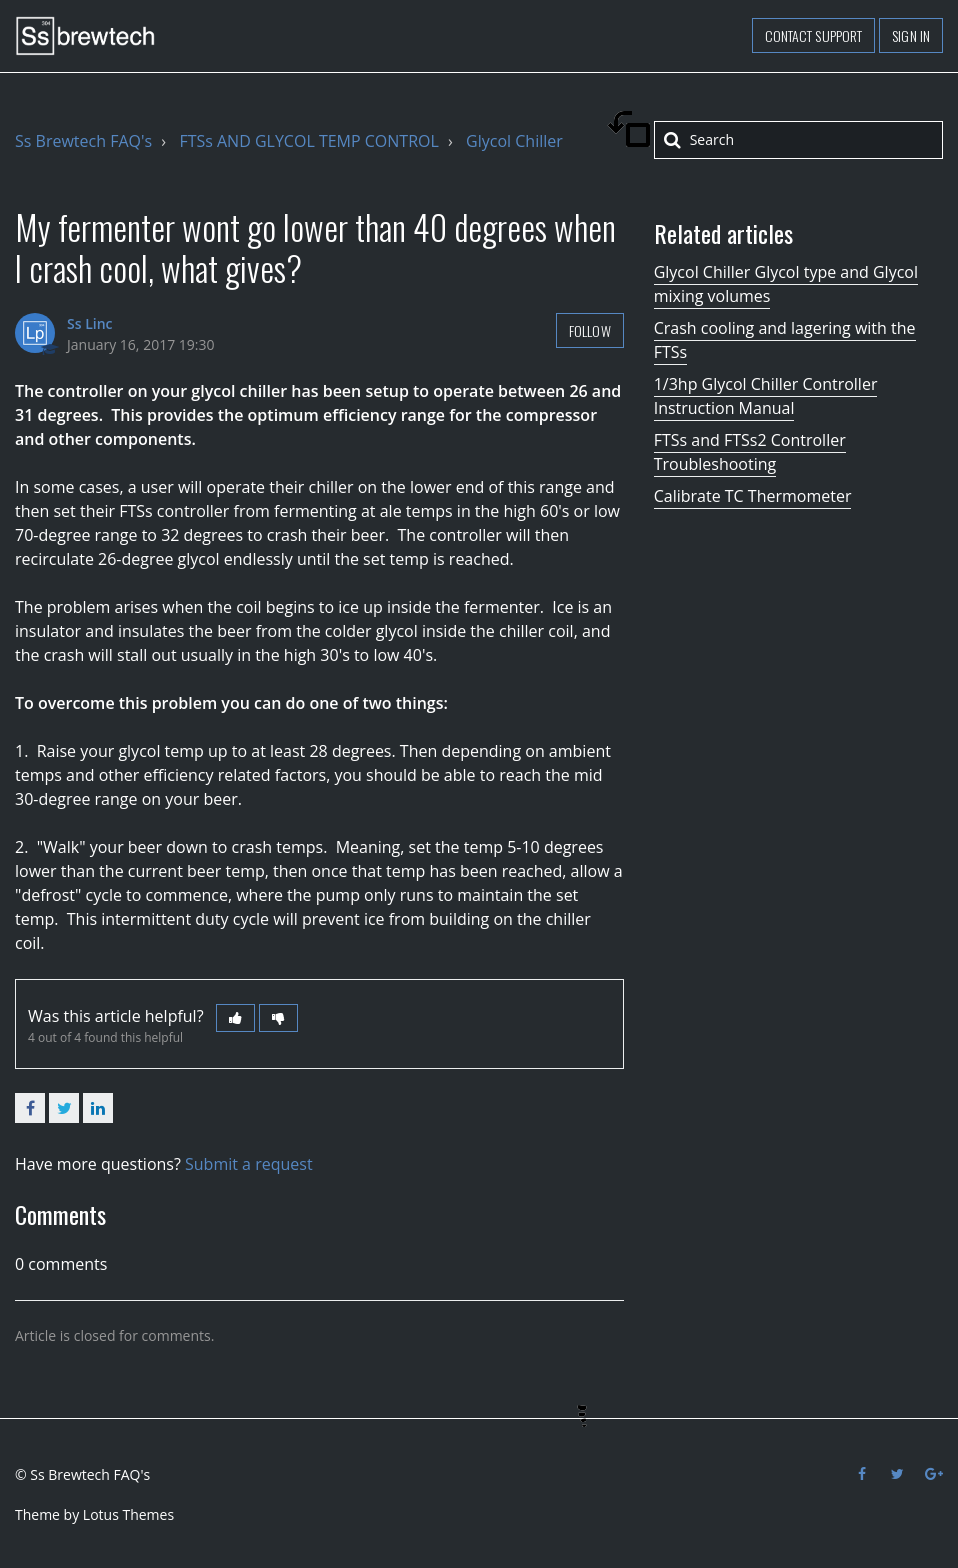  I want to click on spine game engine logo, so click(582, 1416).